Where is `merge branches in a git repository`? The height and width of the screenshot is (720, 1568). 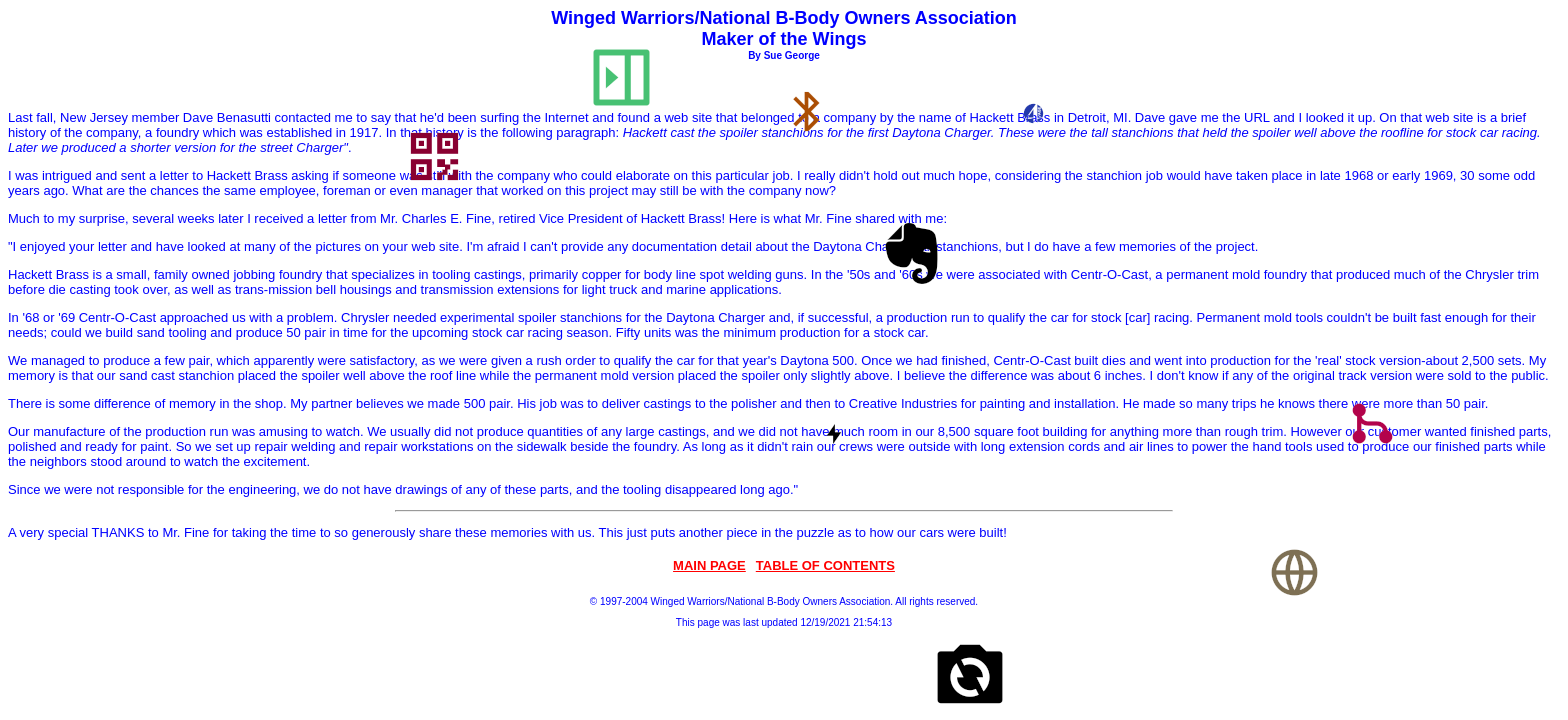
merge branches in a git repository is located at coordinates (1372, 423).